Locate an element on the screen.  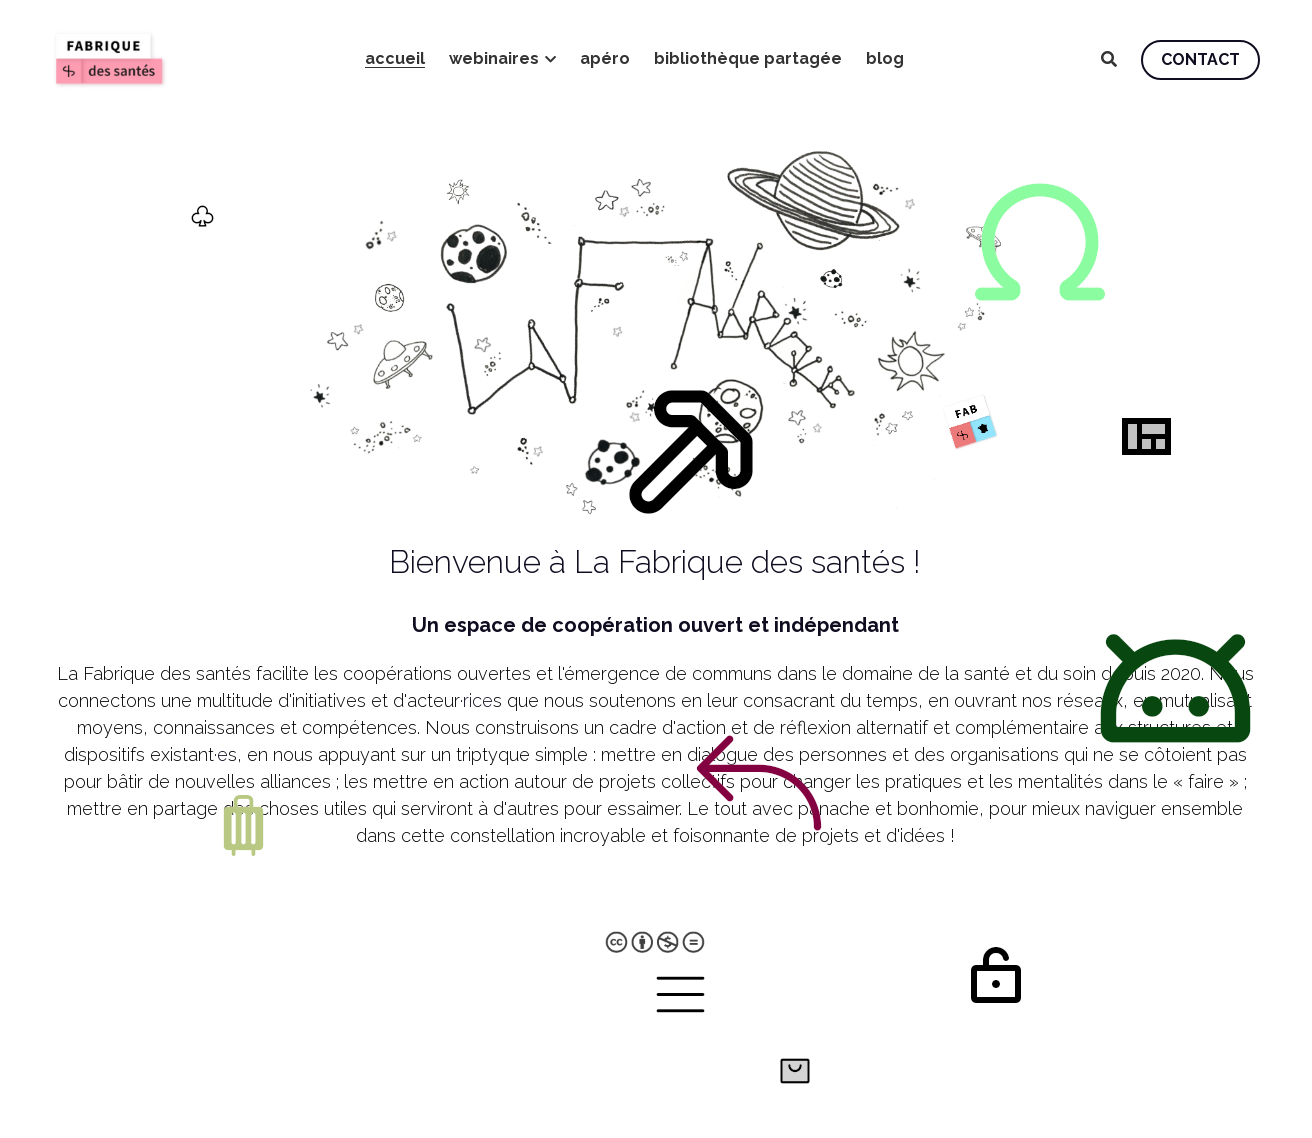
select or pick an item from a list is located at coordinates (691, 452).